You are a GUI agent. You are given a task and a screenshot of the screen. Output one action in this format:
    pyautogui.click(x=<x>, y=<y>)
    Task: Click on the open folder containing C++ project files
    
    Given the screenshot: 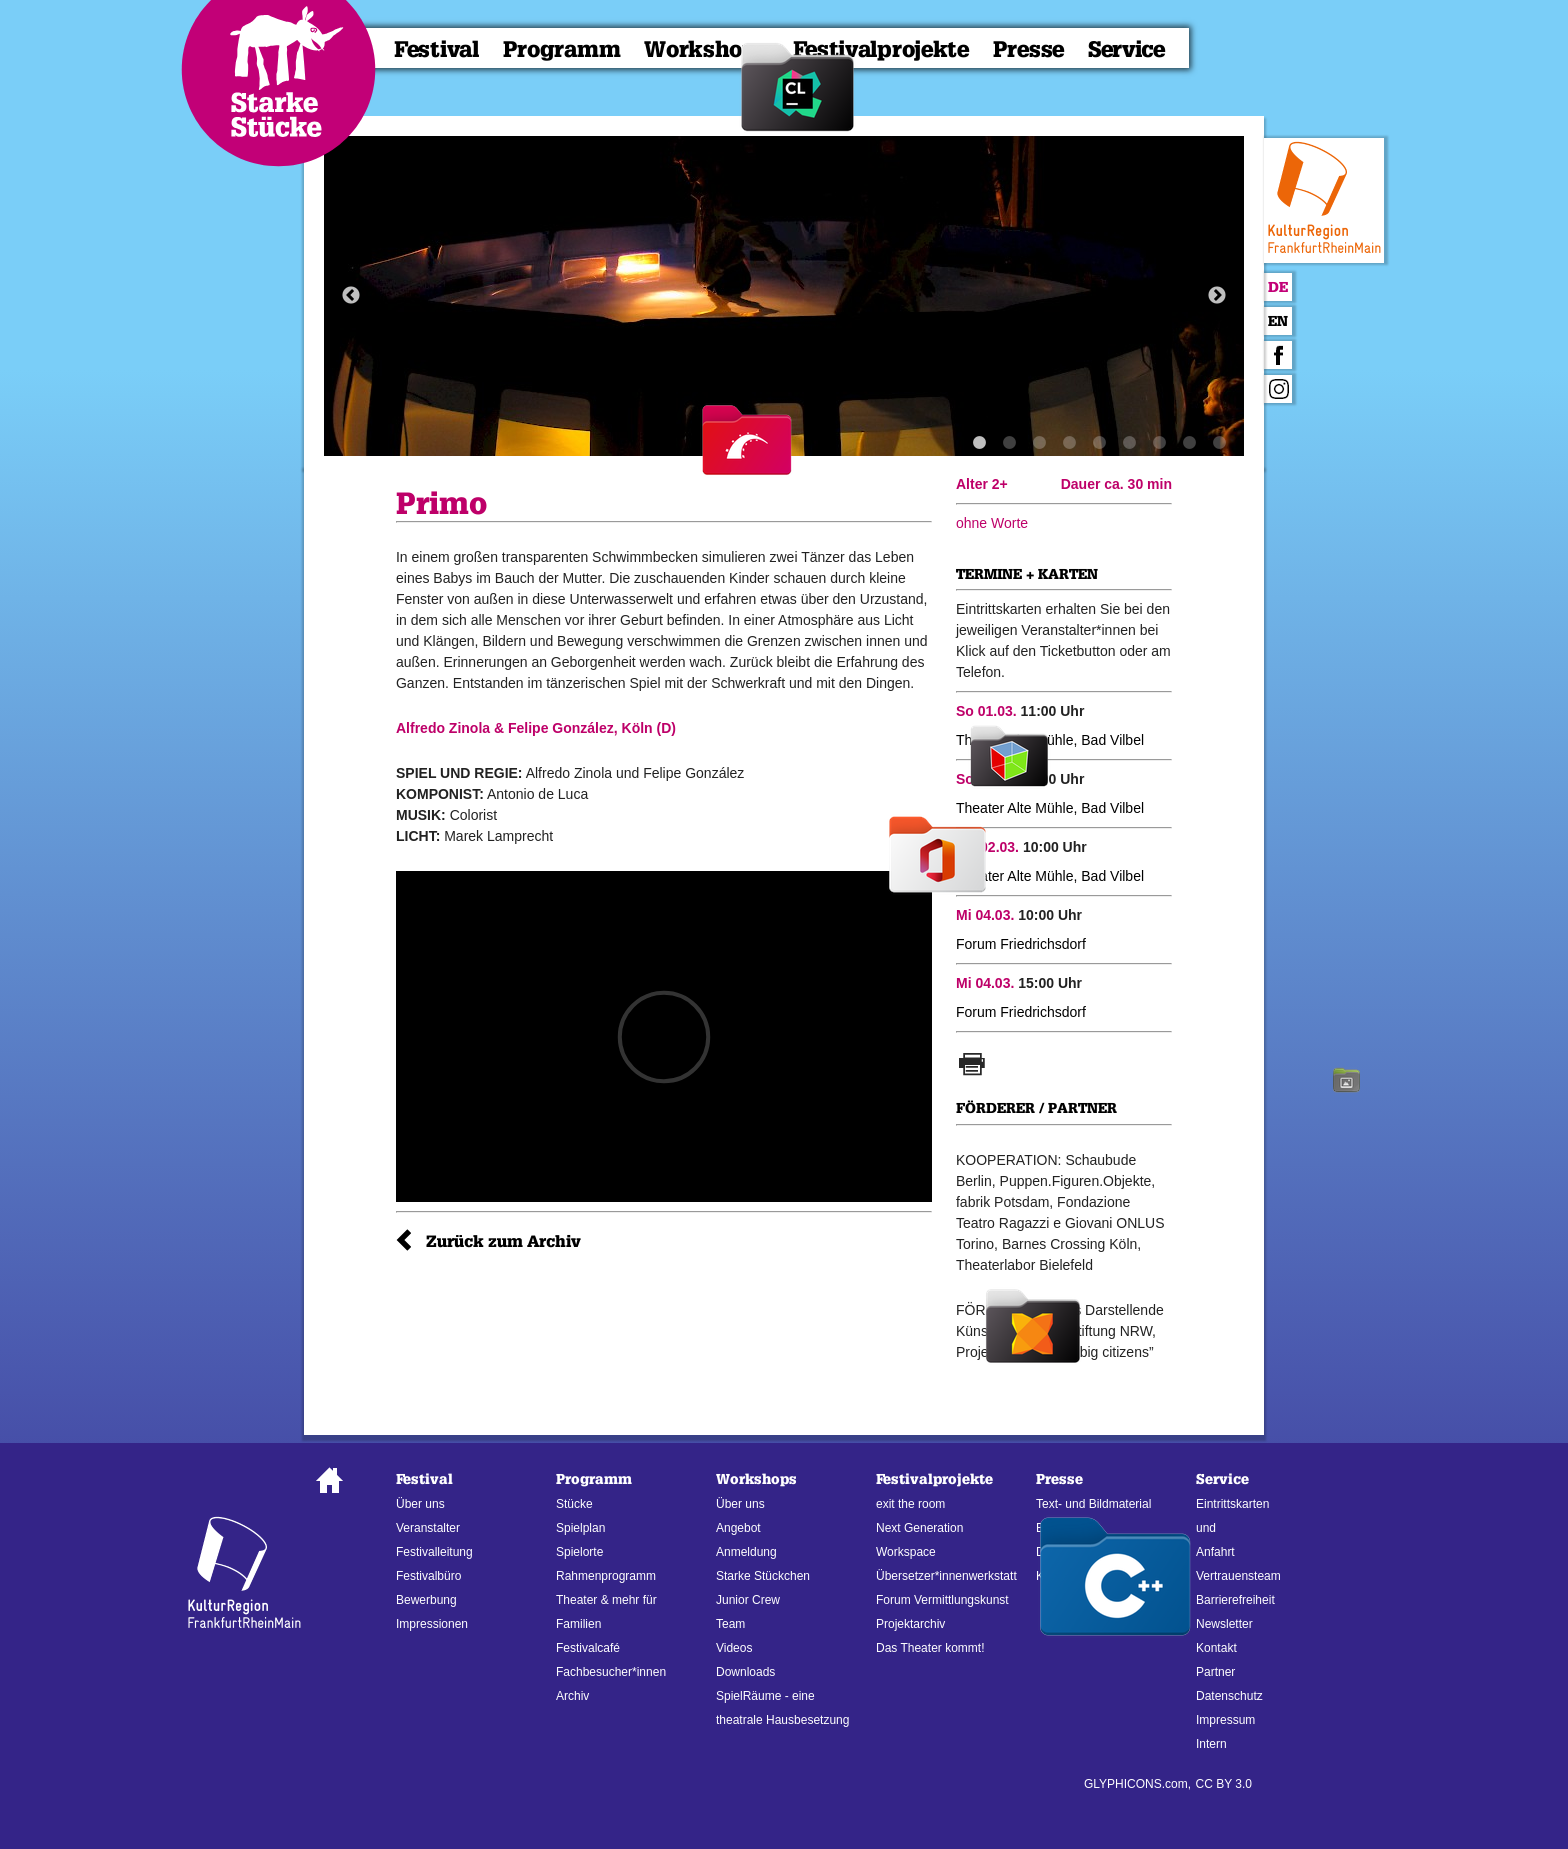 What is the action you would take?
    pyautogui.click(x=1114, y=1580)
    